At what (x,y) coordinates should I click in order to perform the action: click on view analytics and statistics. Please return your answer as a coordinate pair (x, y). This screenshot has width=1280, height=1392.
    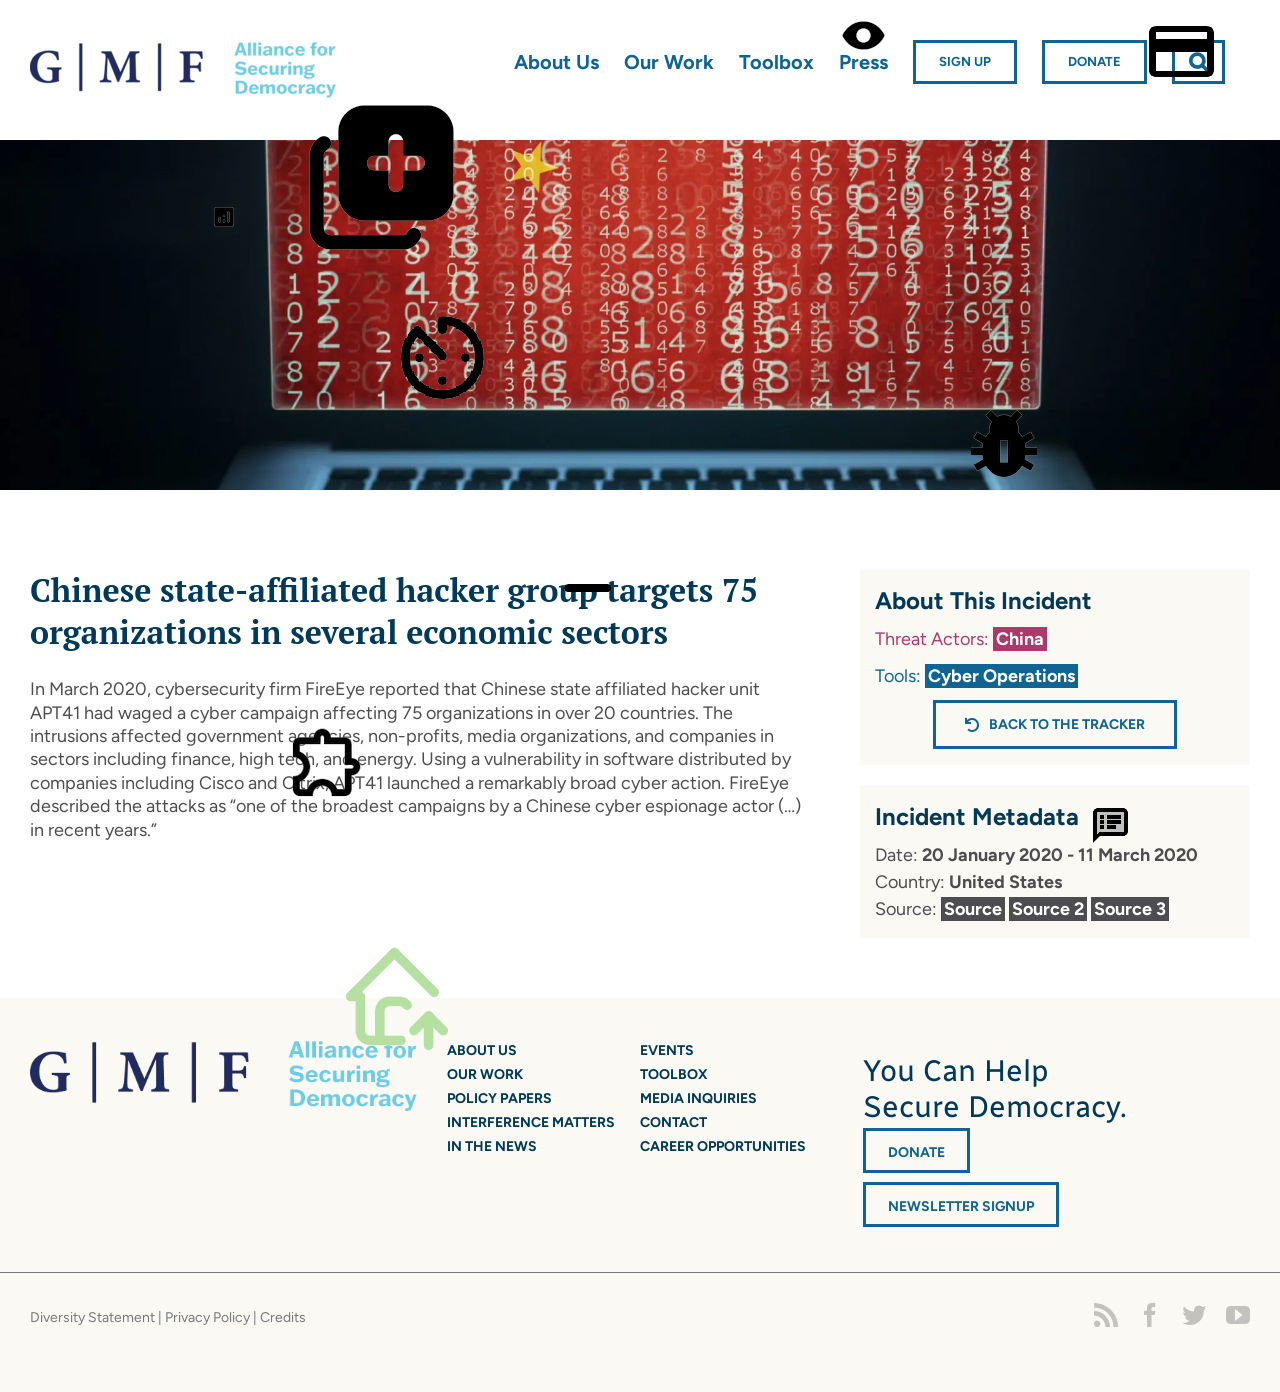
    Looking at the image, I should click on (224, 217).